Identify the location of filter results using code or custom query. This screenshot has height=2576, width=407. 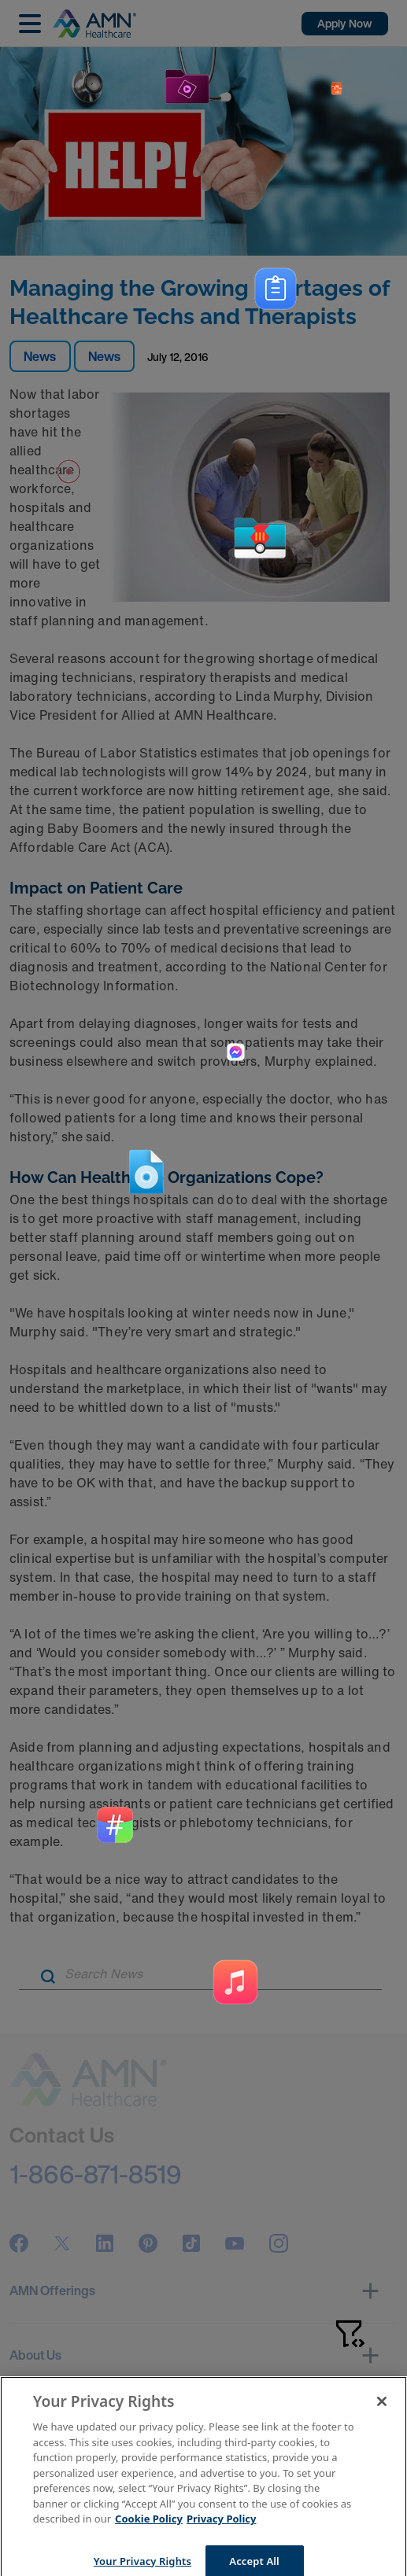
(349, 2333).